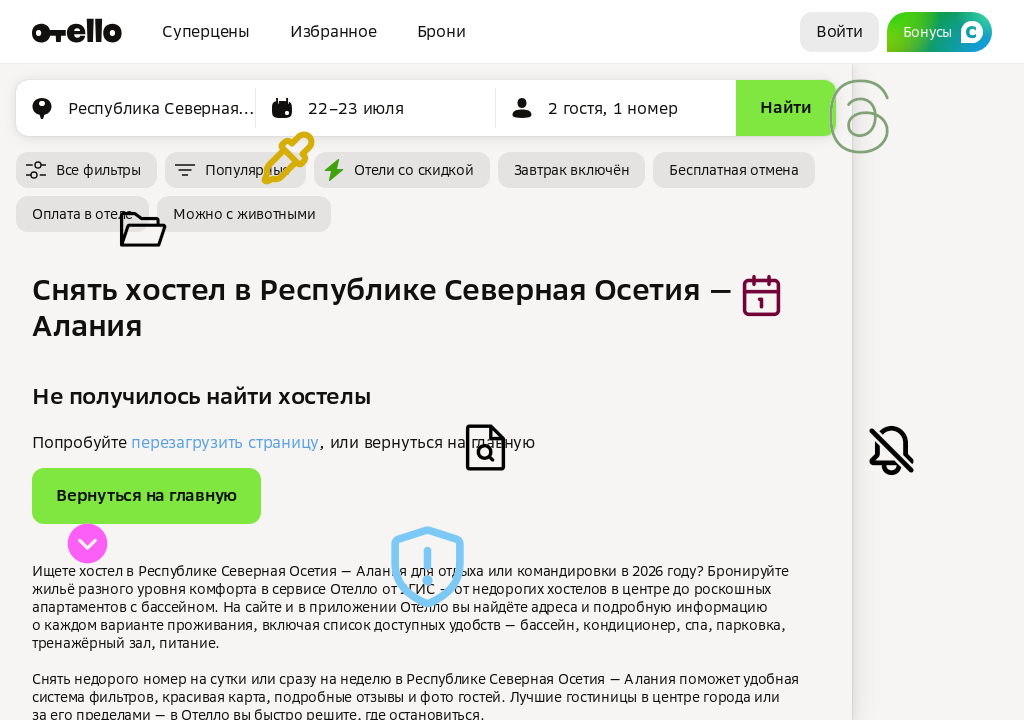 The height and width of the screenshot is (720, 1024). I want to click on search within a document, so click(485, 447).